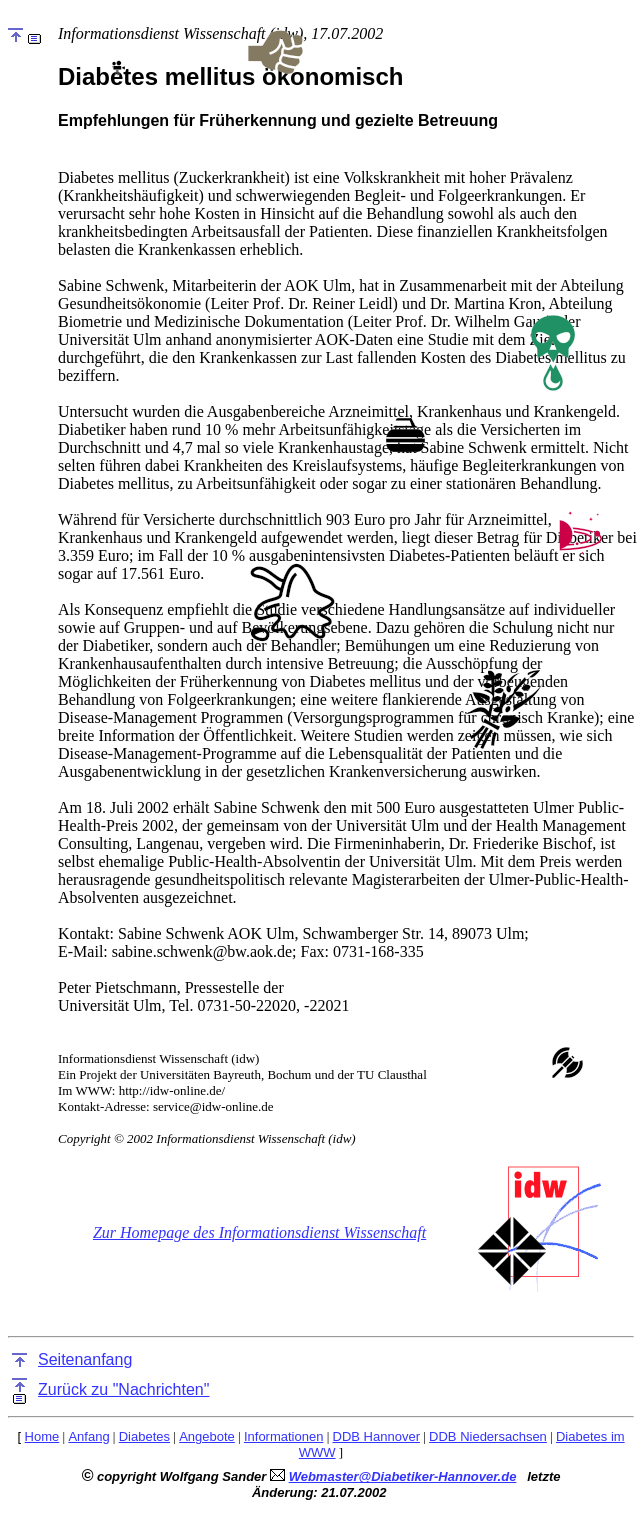 Image resolution: width=642 pixels, height=1536 pixels. I want to click on equip or select a battle axe weapon, so click(567, 1062).